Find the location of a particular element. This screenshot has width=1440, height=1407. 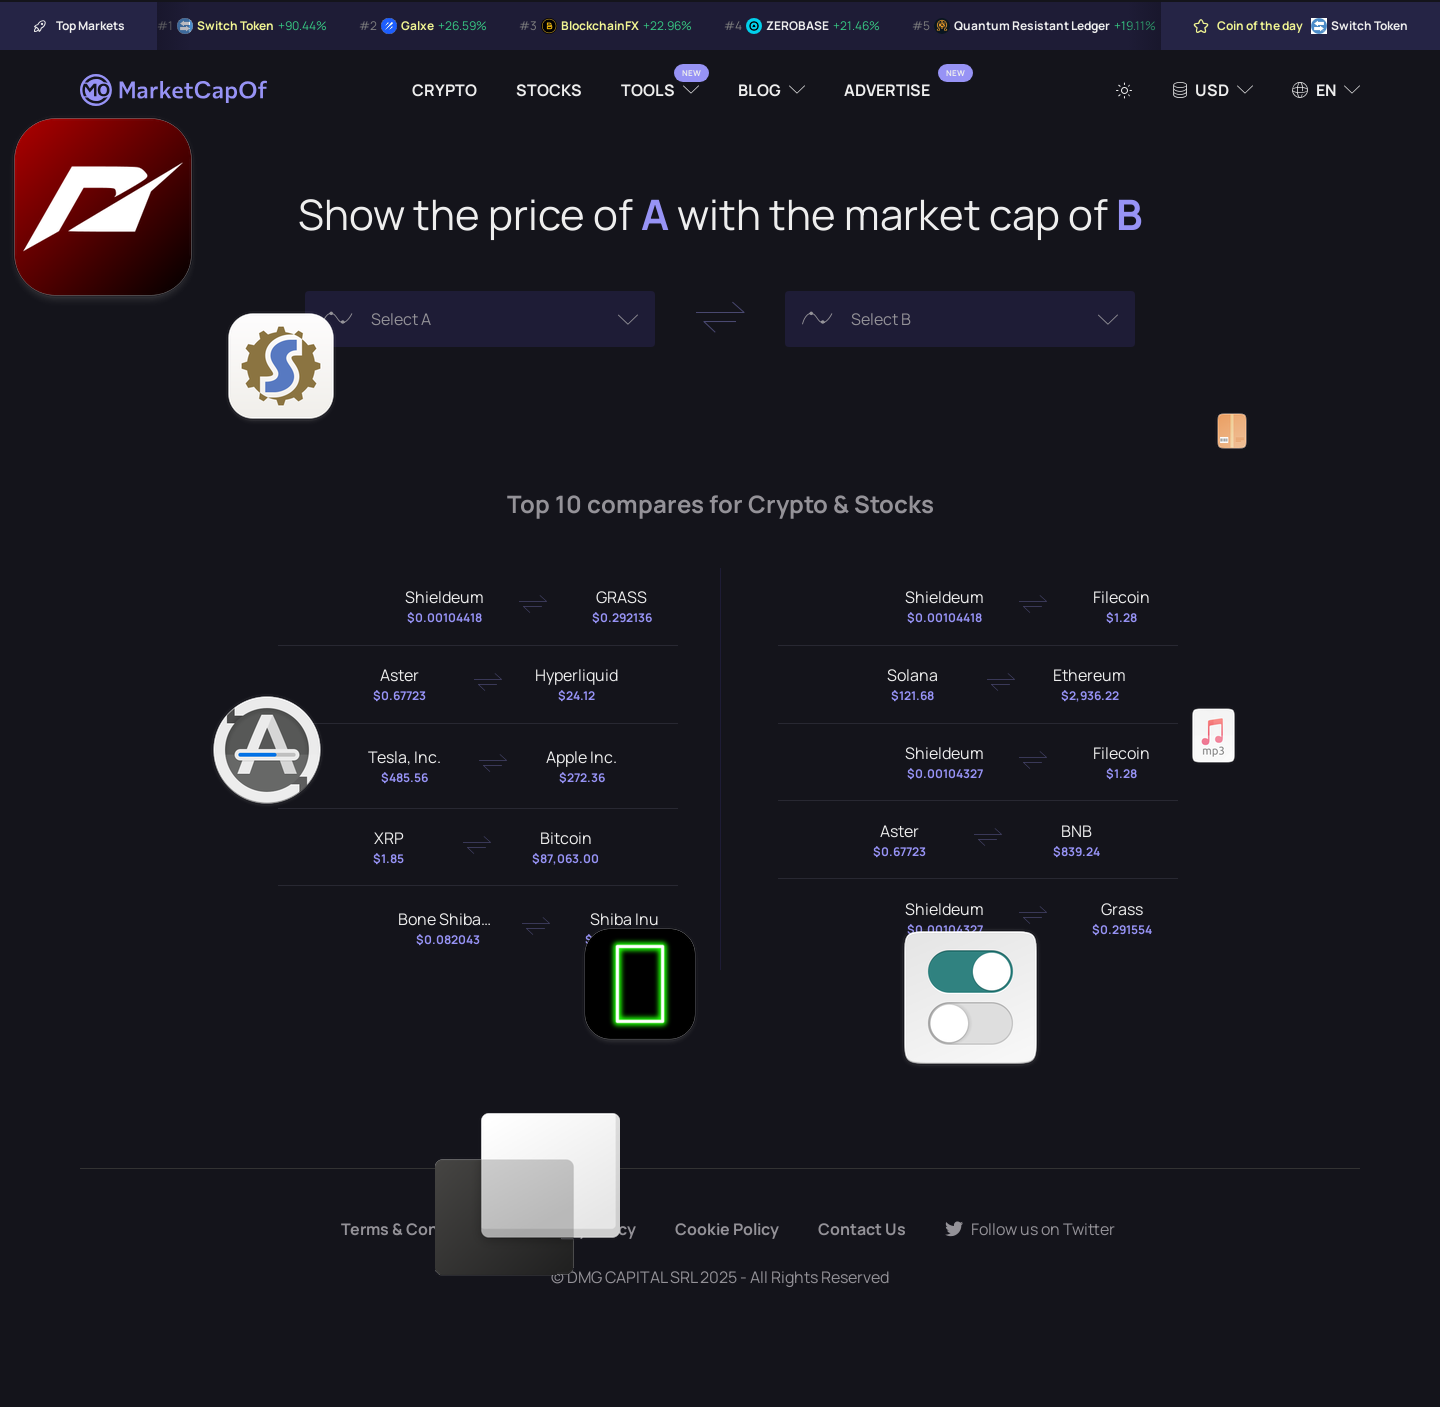

launch need for speed most wanted 2 is located at coordinates (103, 207).